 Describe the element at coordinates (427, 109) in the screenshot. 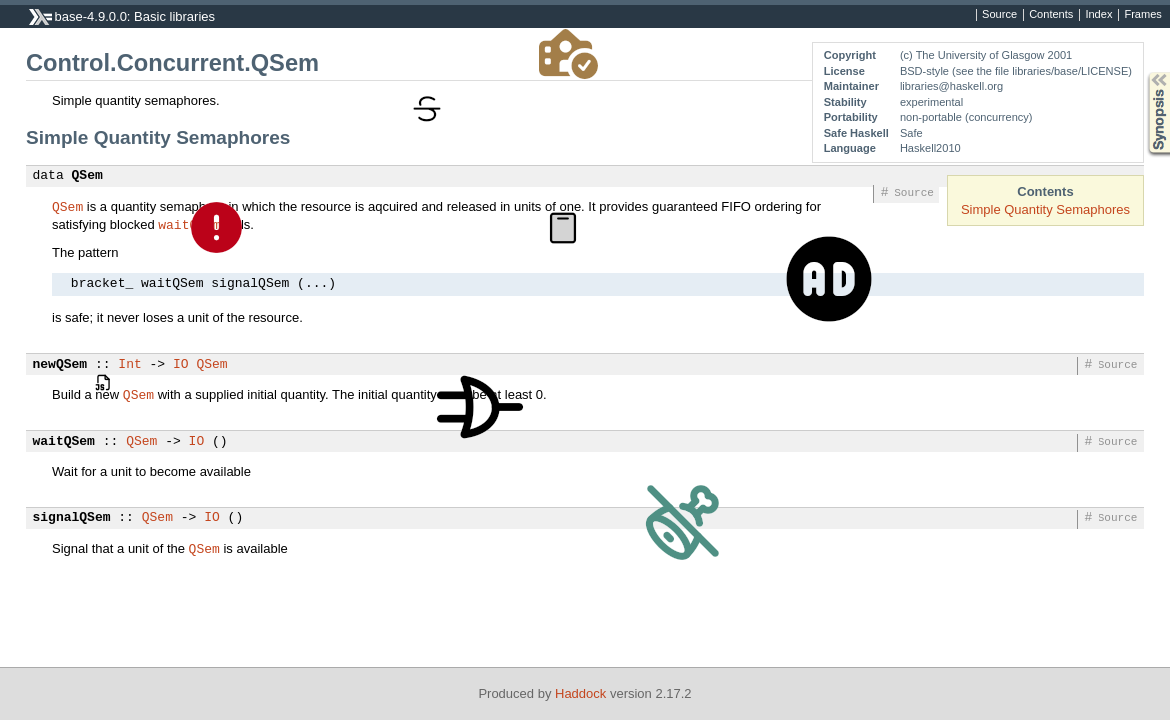

I see `apply strikethrough formatting to selected text` at that location.